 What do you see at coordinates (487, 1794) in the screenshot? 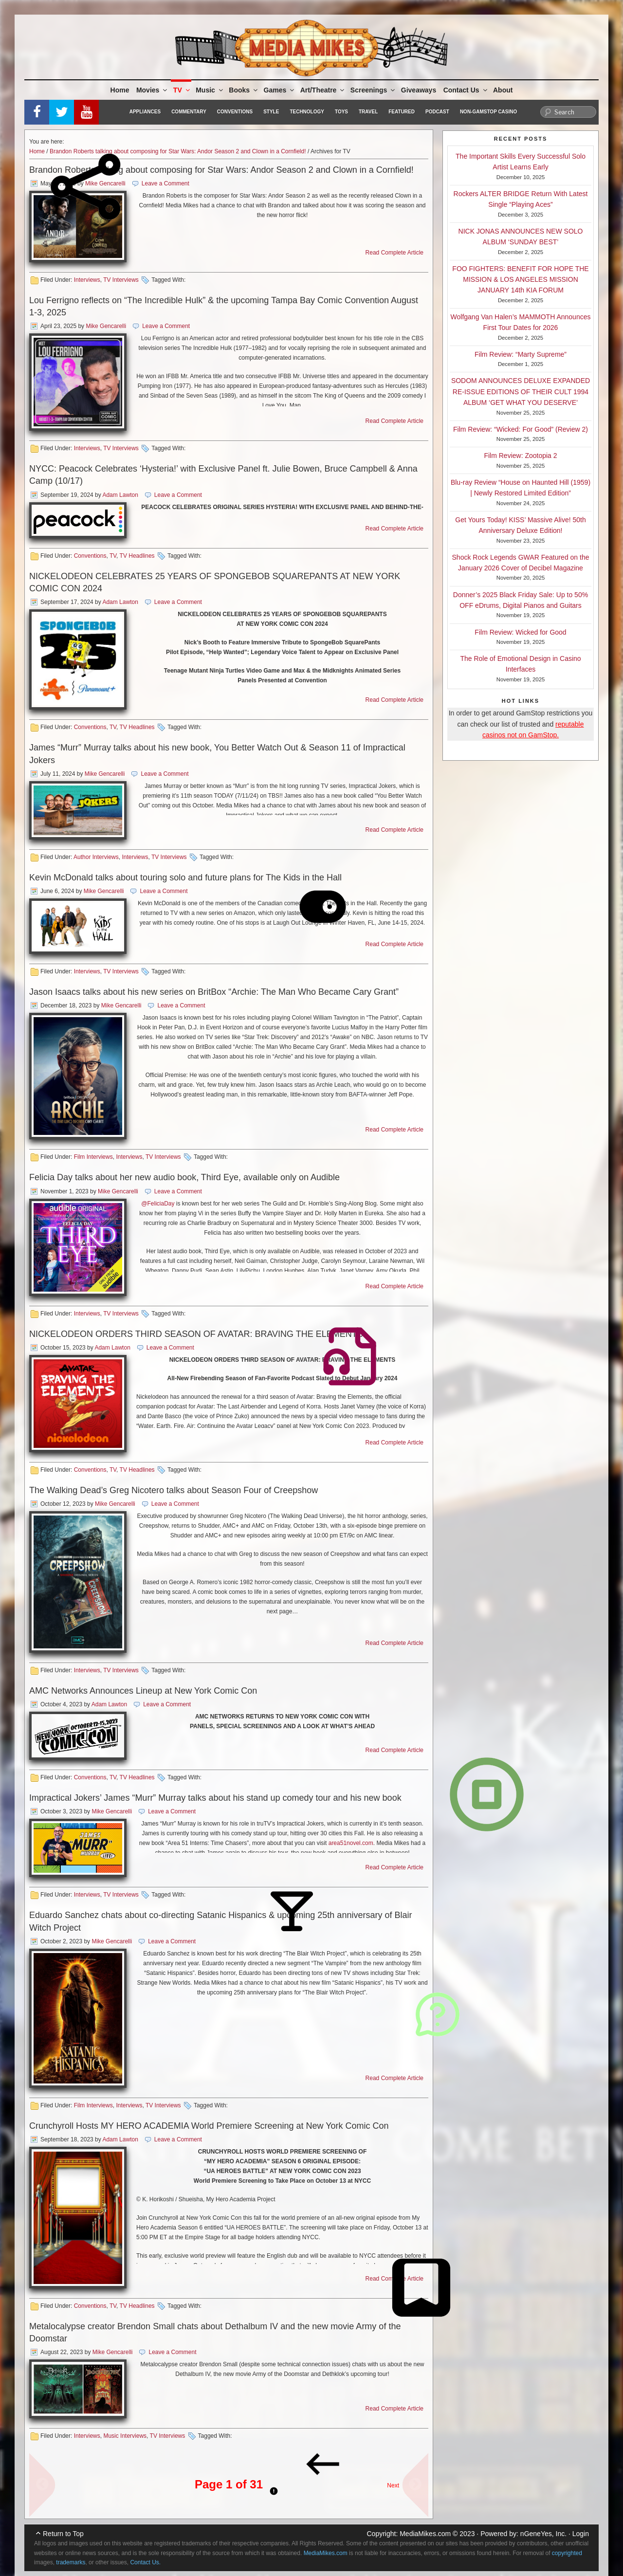
I see `stop media playback` at bounding box center [487, 1794].